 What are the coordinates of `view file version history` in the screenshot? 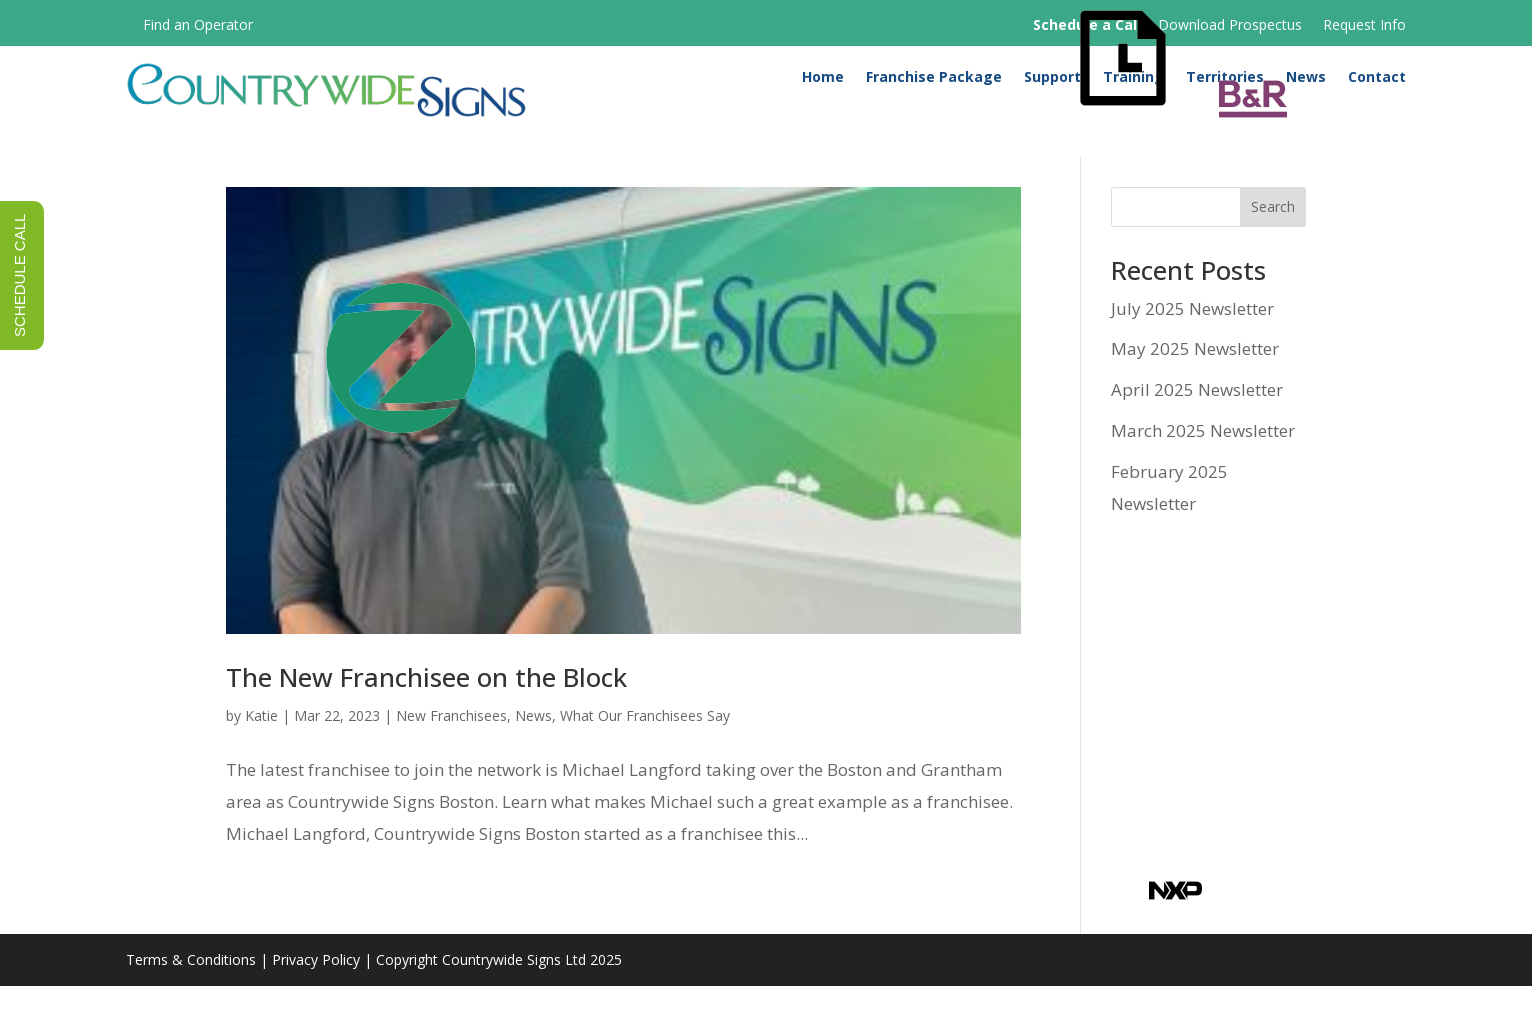 It's located at (1123, 58).